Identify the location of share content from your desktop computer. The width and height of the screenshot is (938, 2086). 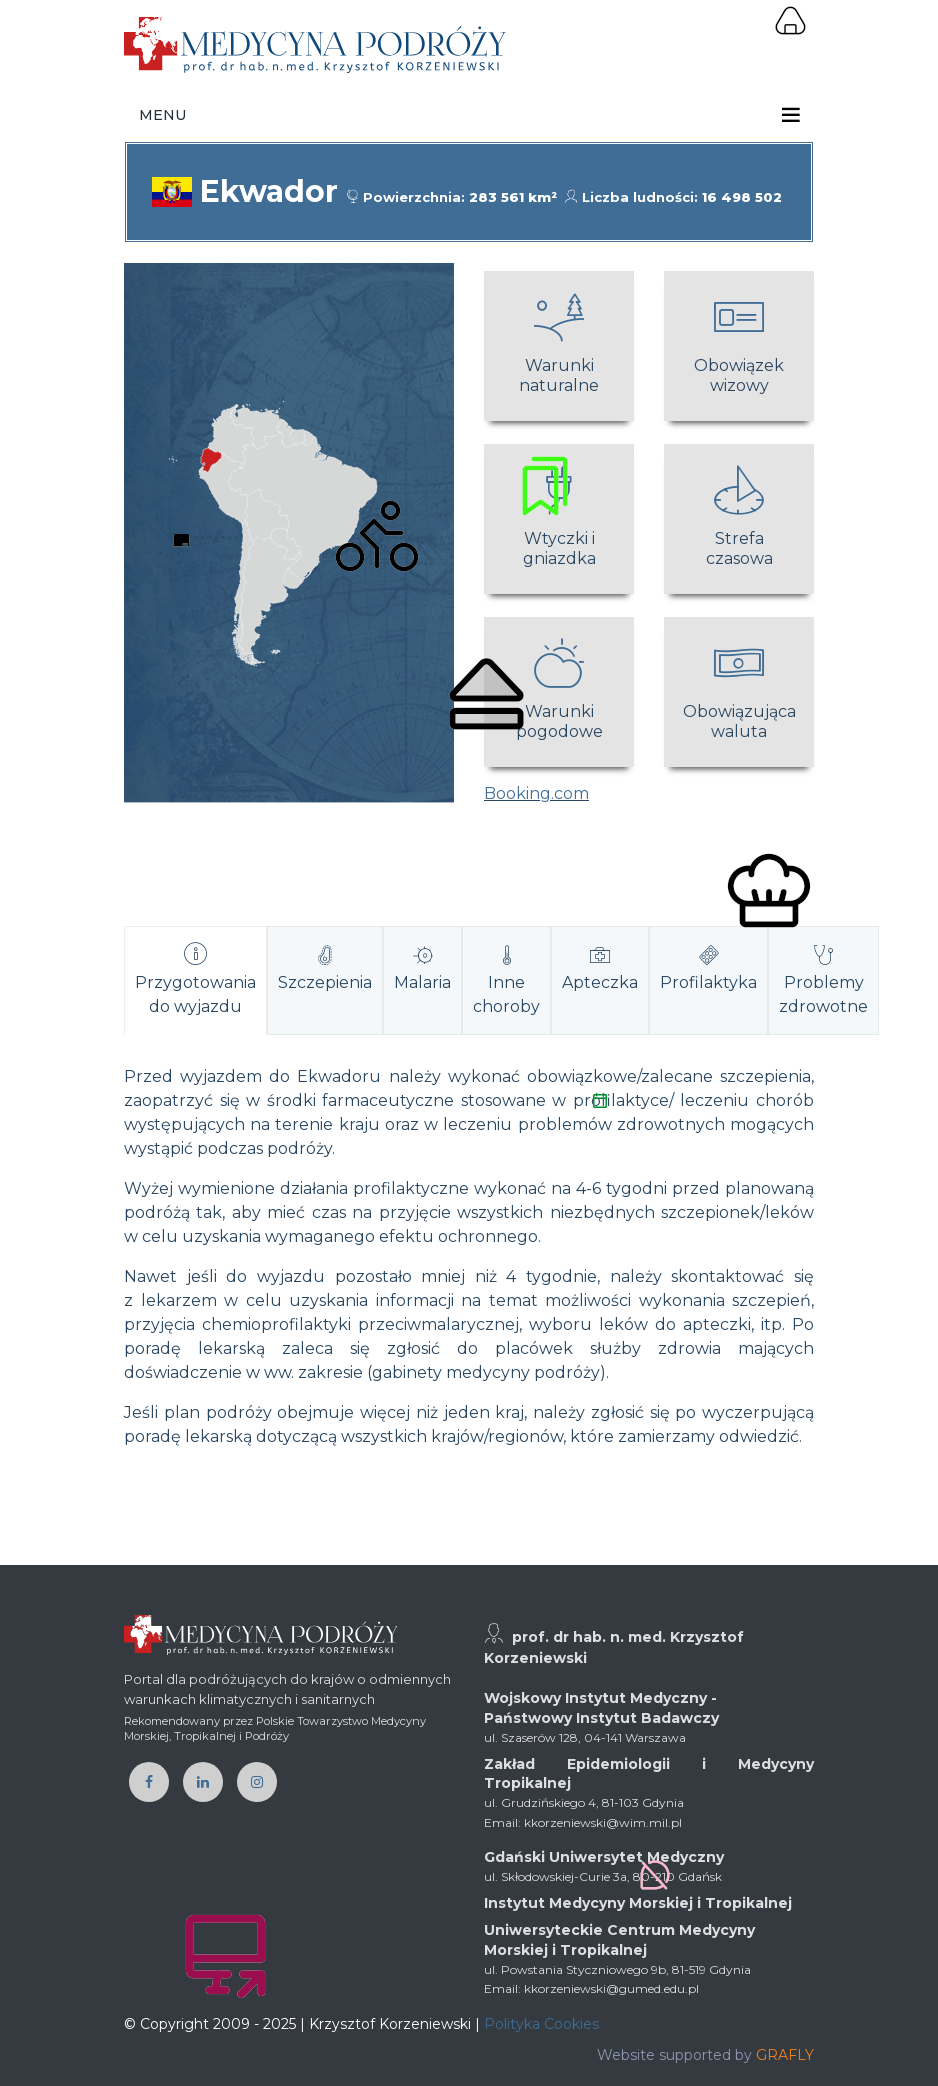
(225, 1954).